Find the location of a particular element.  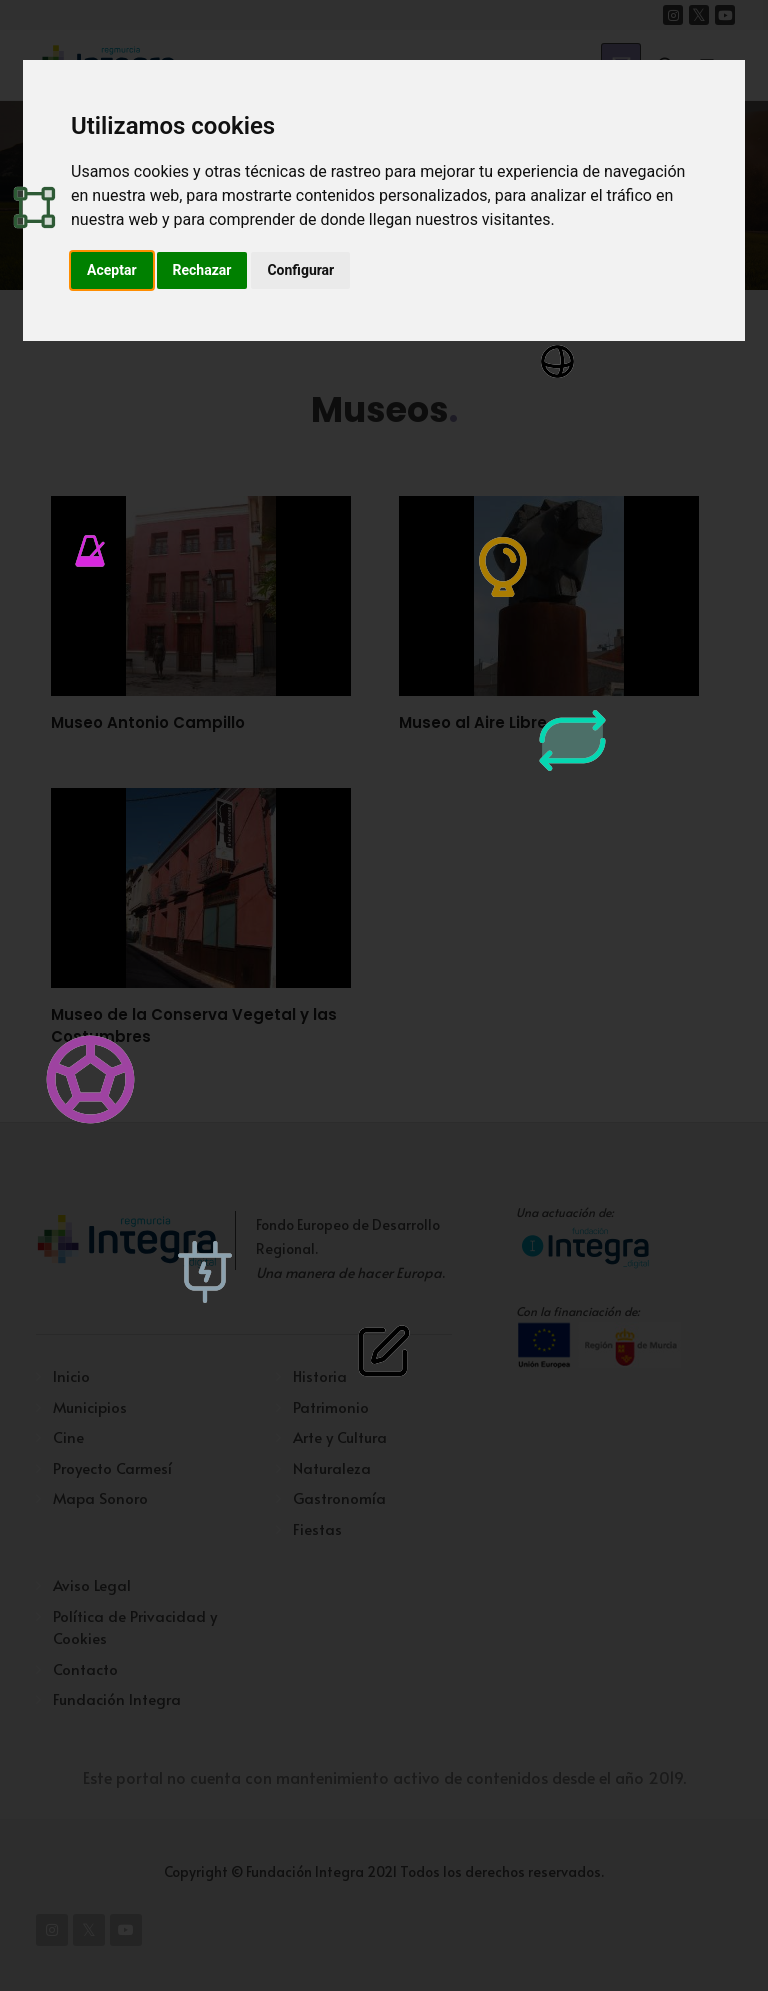

access football or soccer content is located at coordinates (90, 1079).